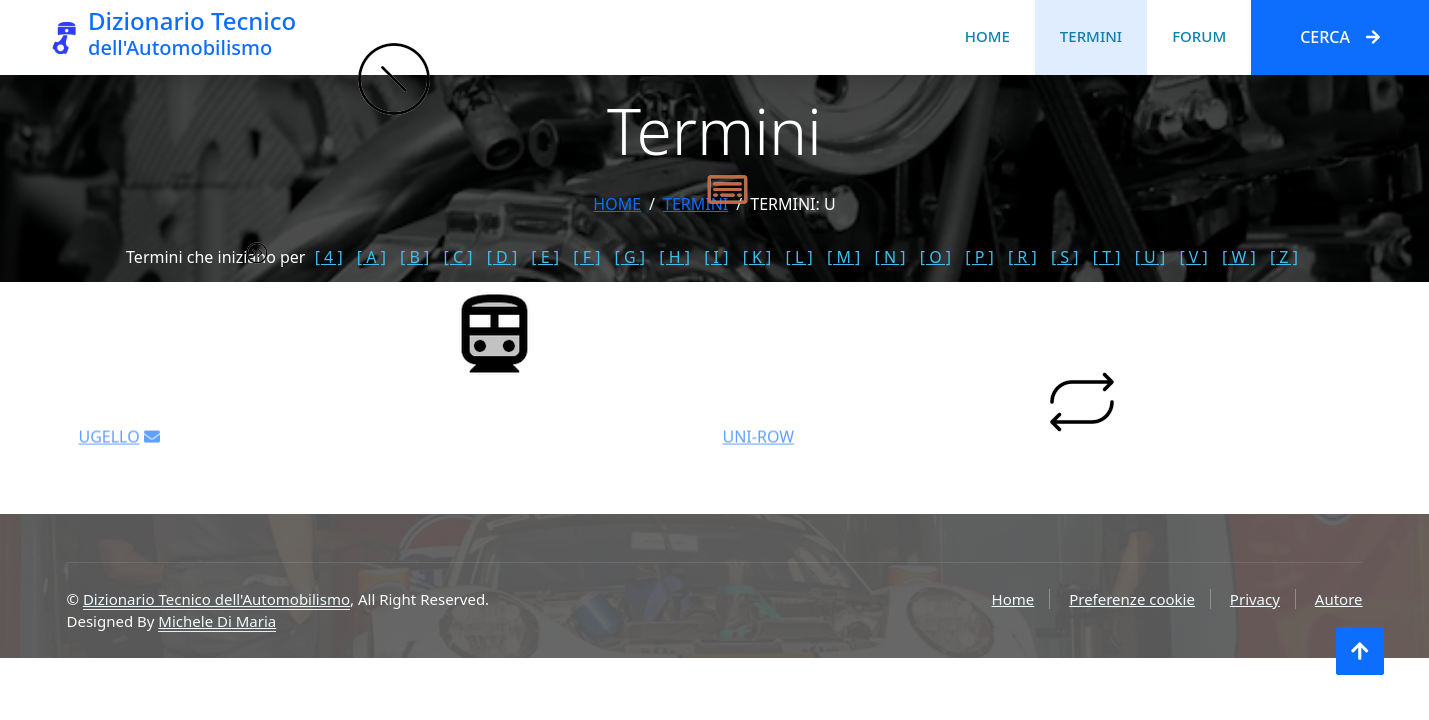 The width and height of the screenshot is (1429, 720). Describe the element at coordinates (394, 79) in the screenshot. I see `indicates a prohibited or restricted action` at that location.